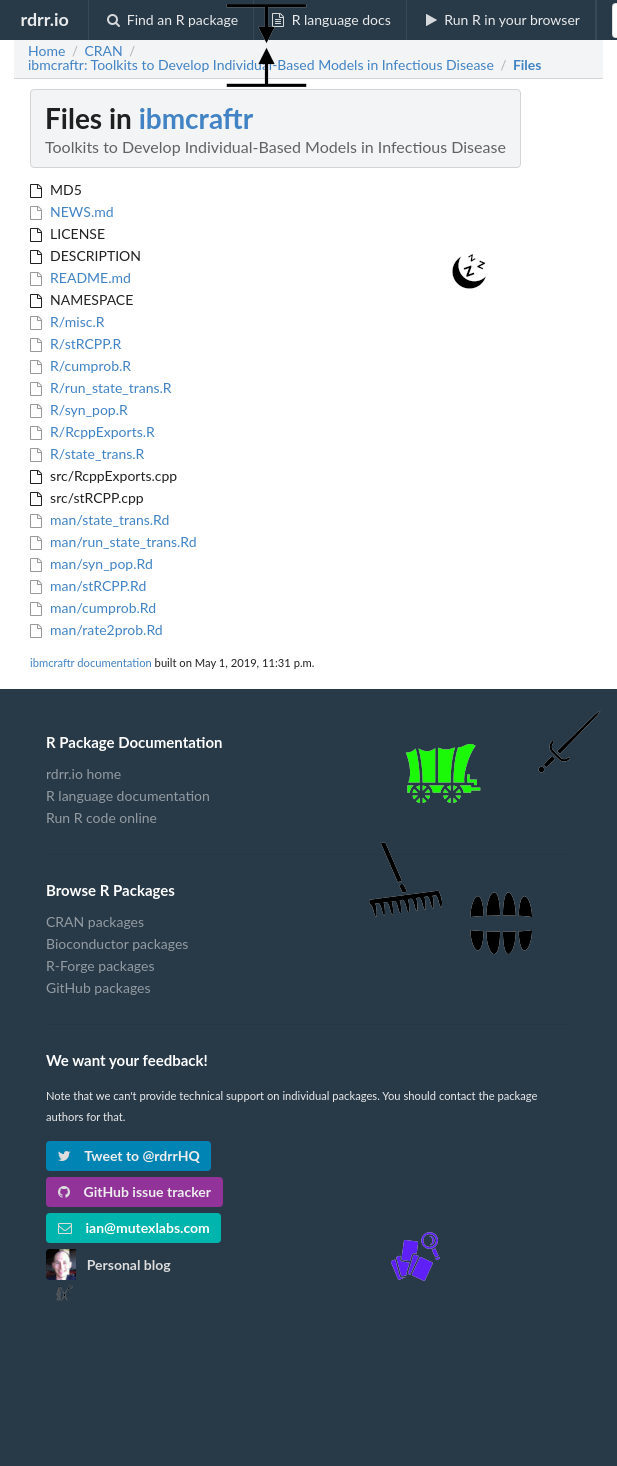 The width and height of the screenshot is (617, 1466). What do you see at coordinates (569, 741) in the screenshot?
I see `equip a stiletto or dagger weapon` at bounding box center [569, 741].